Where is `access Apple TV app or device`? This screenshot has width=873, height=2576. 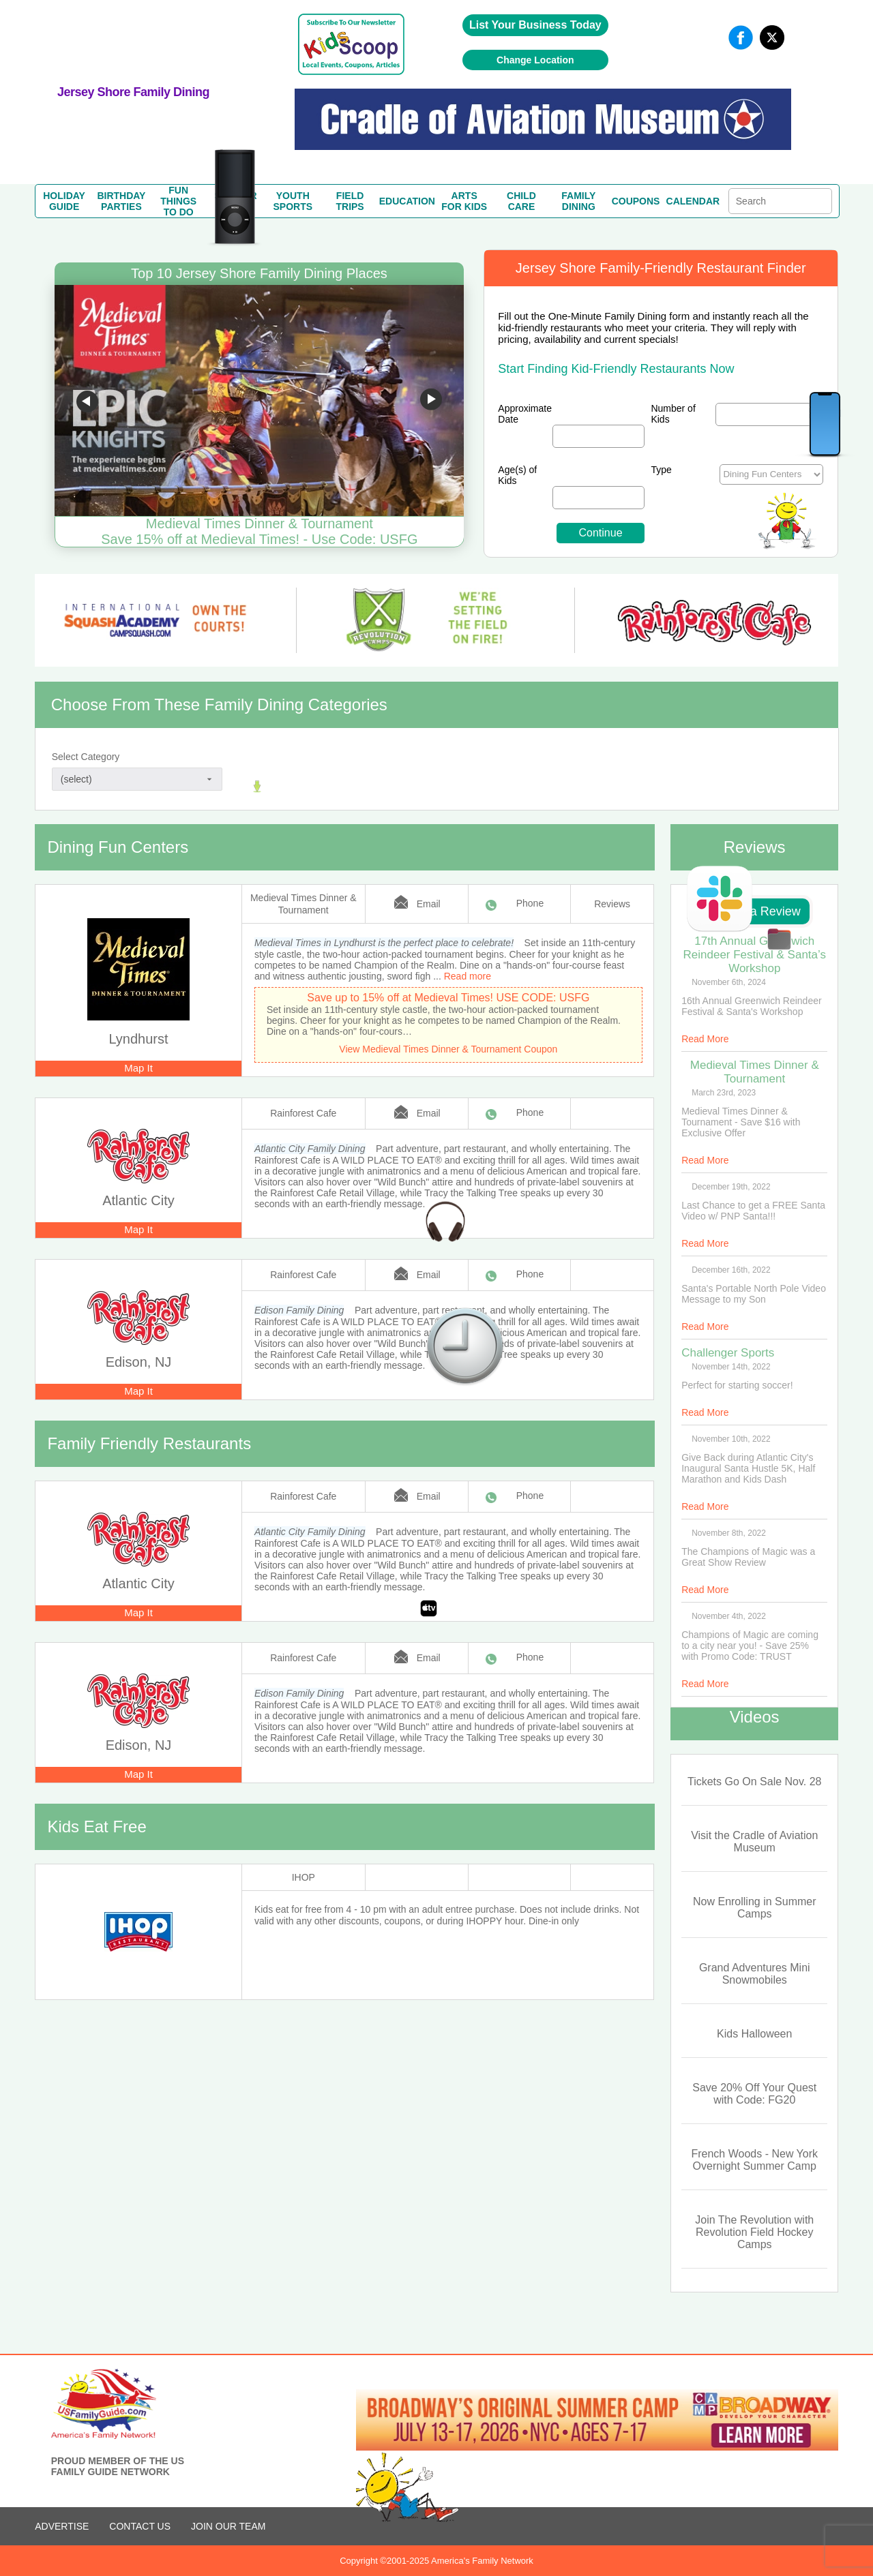
access Apple TV app or device is located at coordinates (428, 1608).